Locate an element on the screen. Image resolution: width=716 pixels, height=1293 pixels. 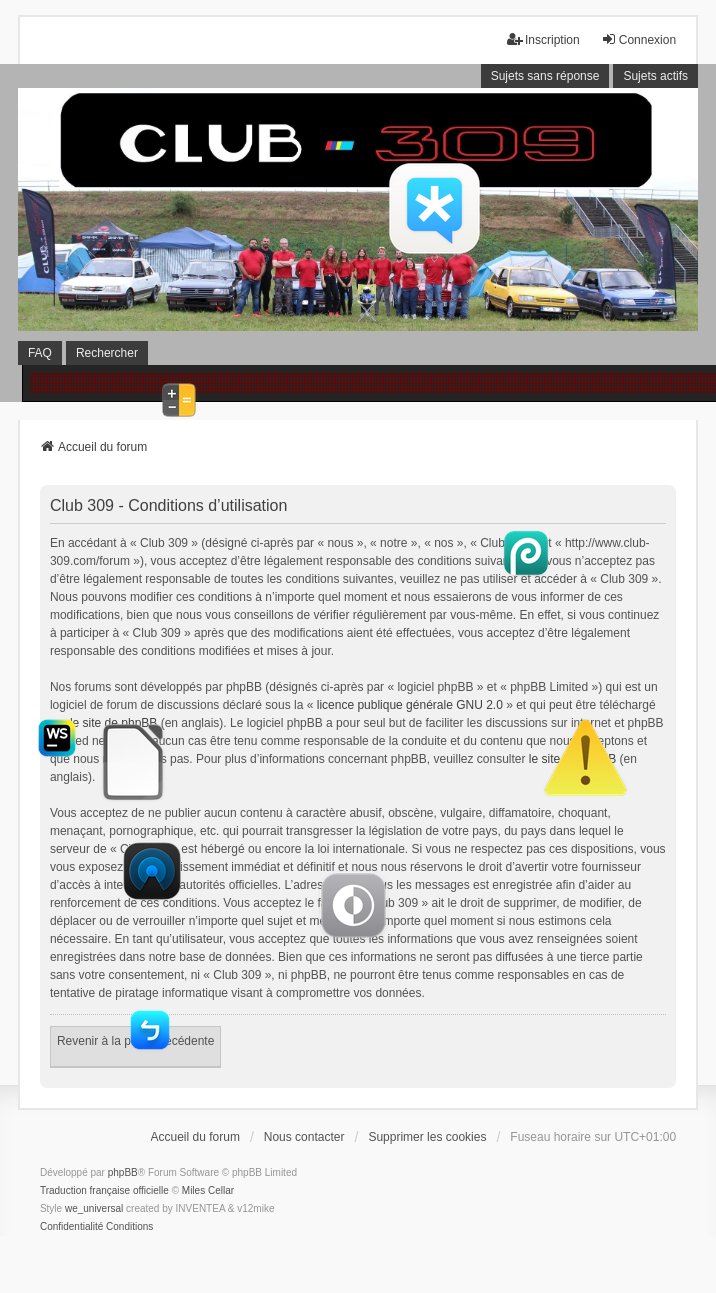
open TIM (QQ office/business messenger) is located at coordinates (434, 208).